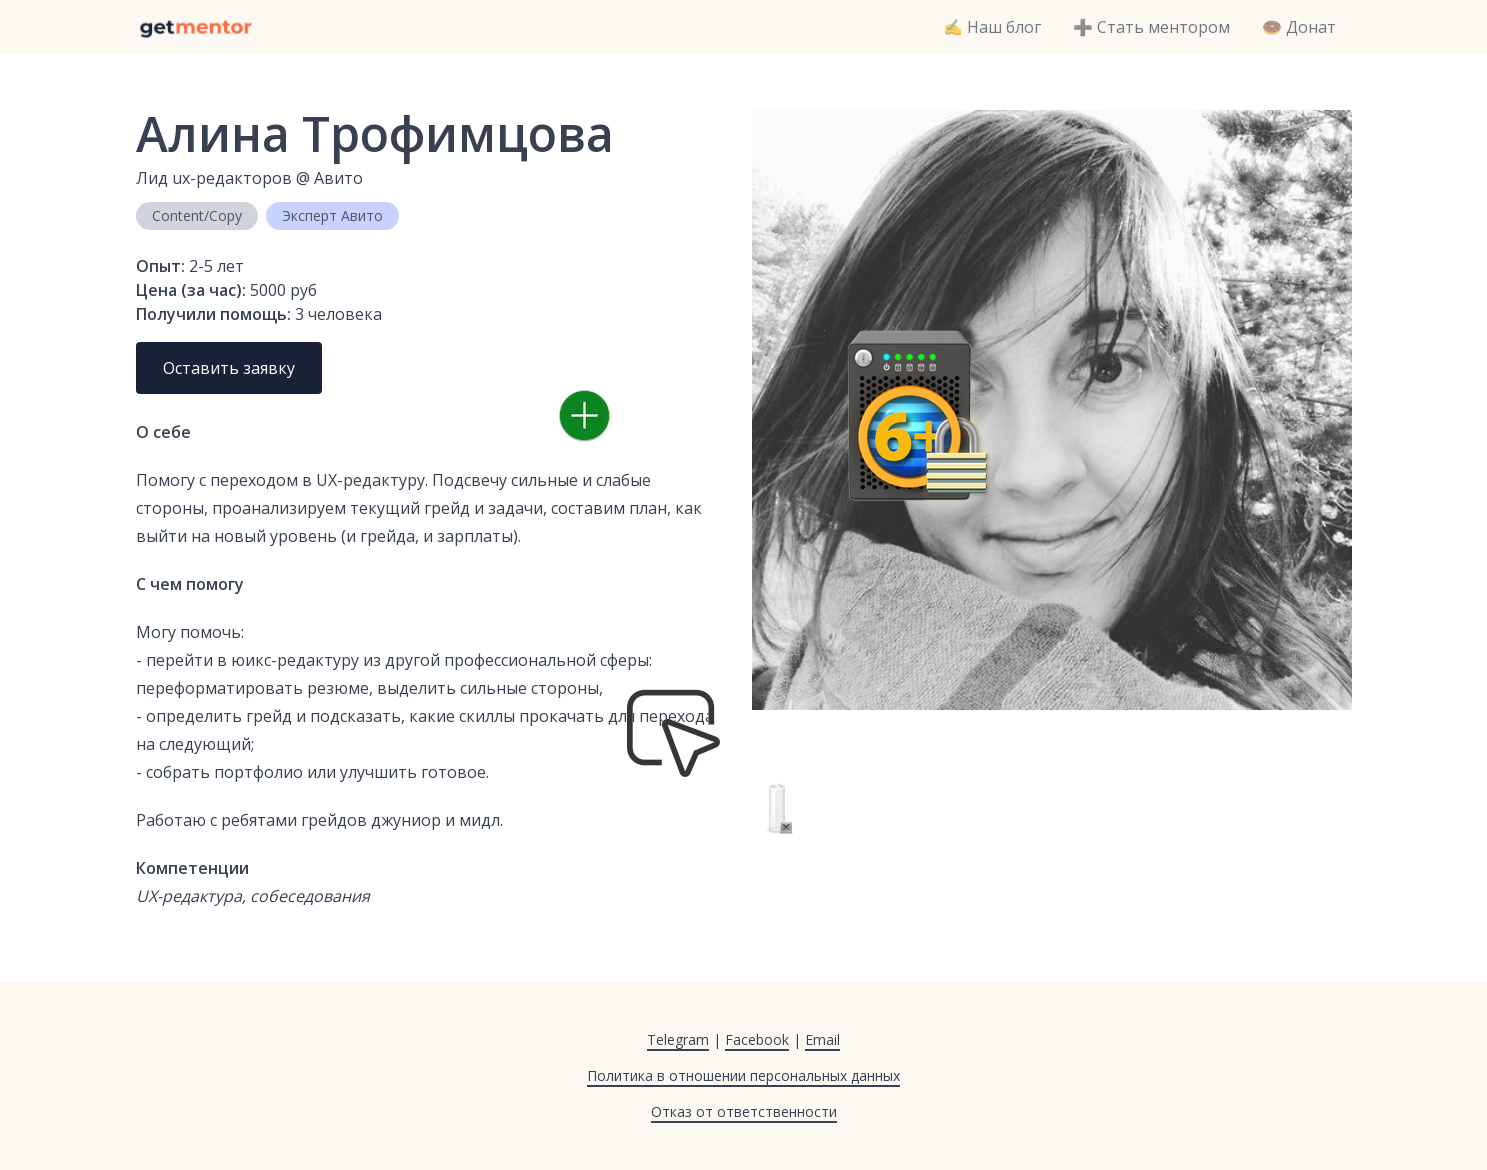 This screenshot has height=1170, width=1487. I want to click on add a new item to a list, so click(584, 415).